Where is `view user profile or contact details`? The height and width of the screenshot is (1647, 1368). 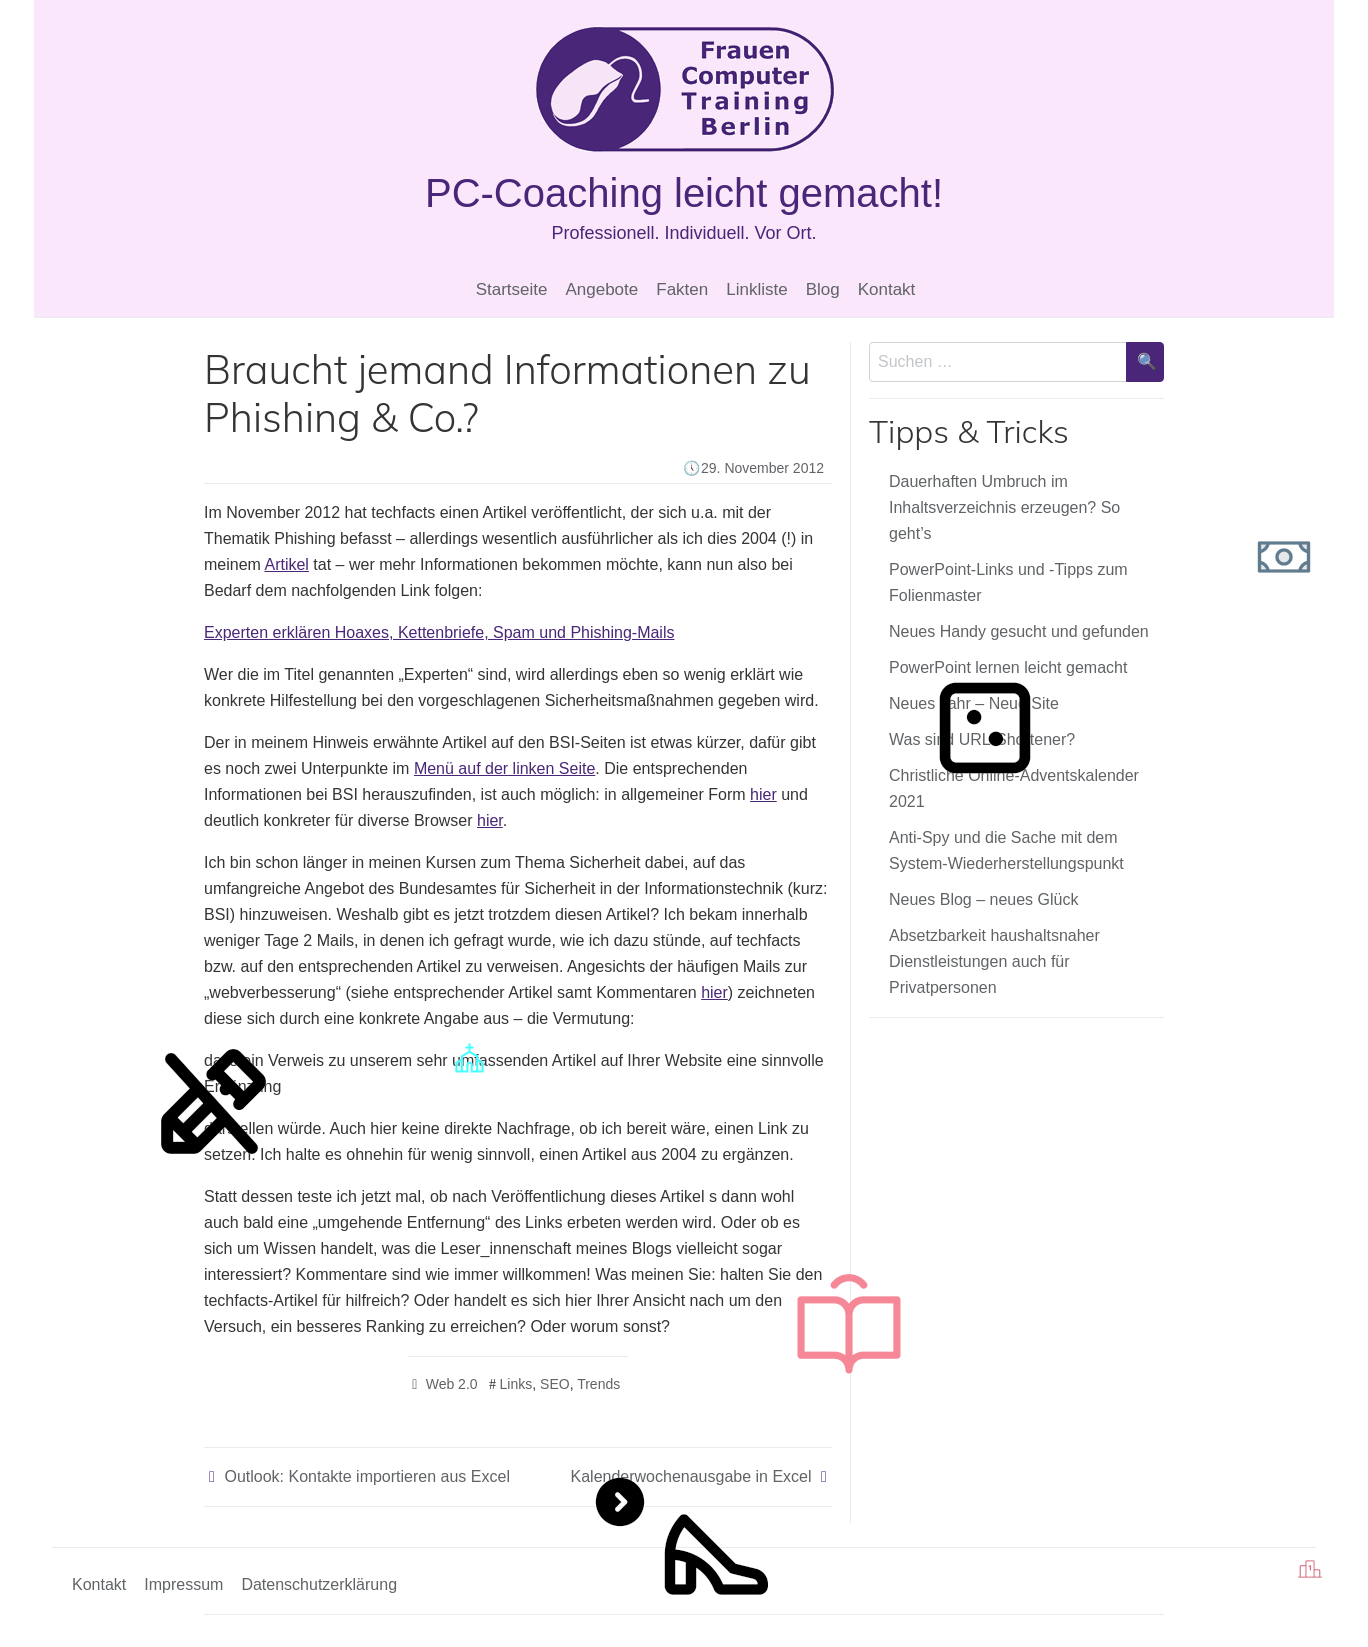
view user profile or contact details is located at coordinates (849, 1322).